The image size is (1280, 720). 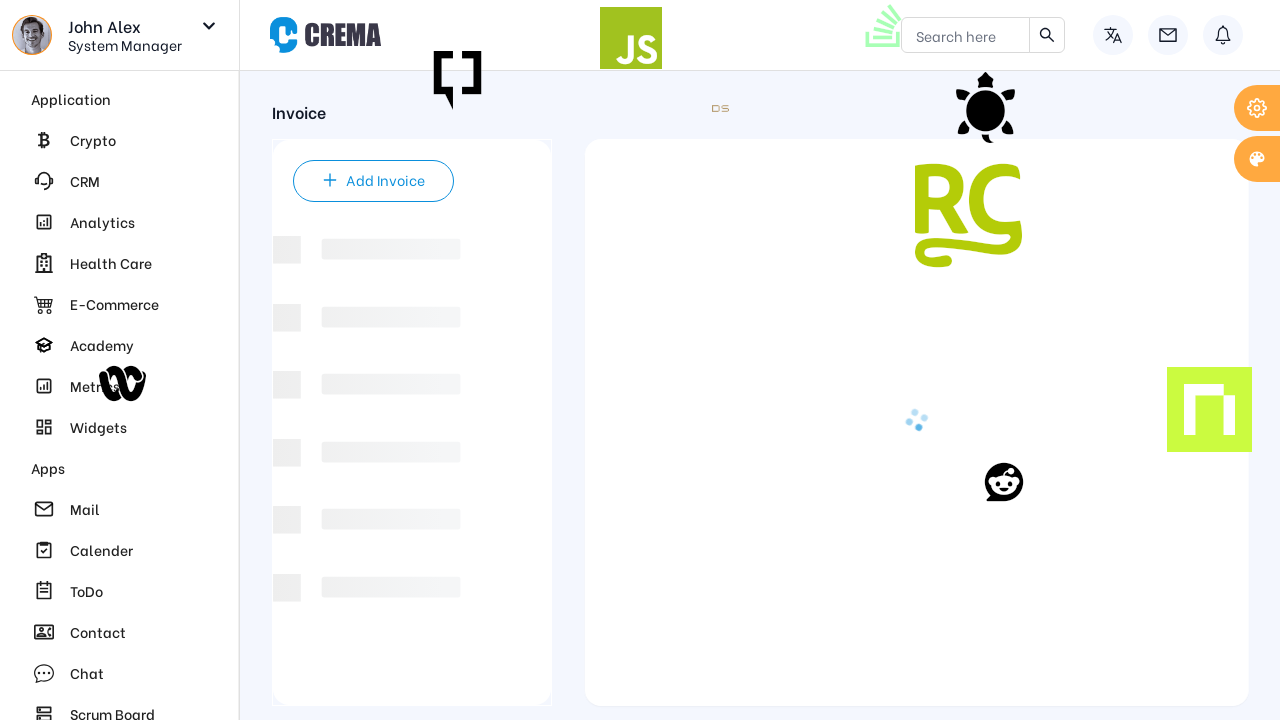 I want to click on RevenueCat company logo, so click(x=968, y=215).